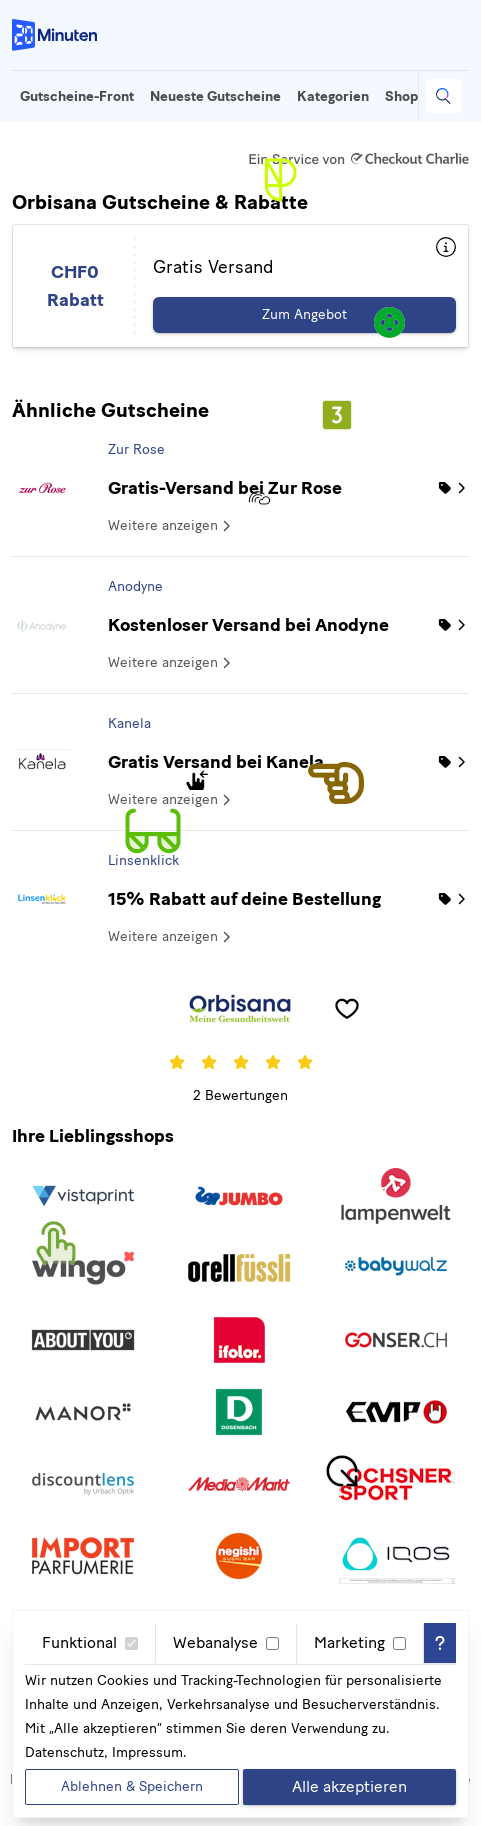 The image size is (481, 1826). Describe the element at coordinates (56, 1244) in the screenshot. I see `tap to interact with this element` at that location.